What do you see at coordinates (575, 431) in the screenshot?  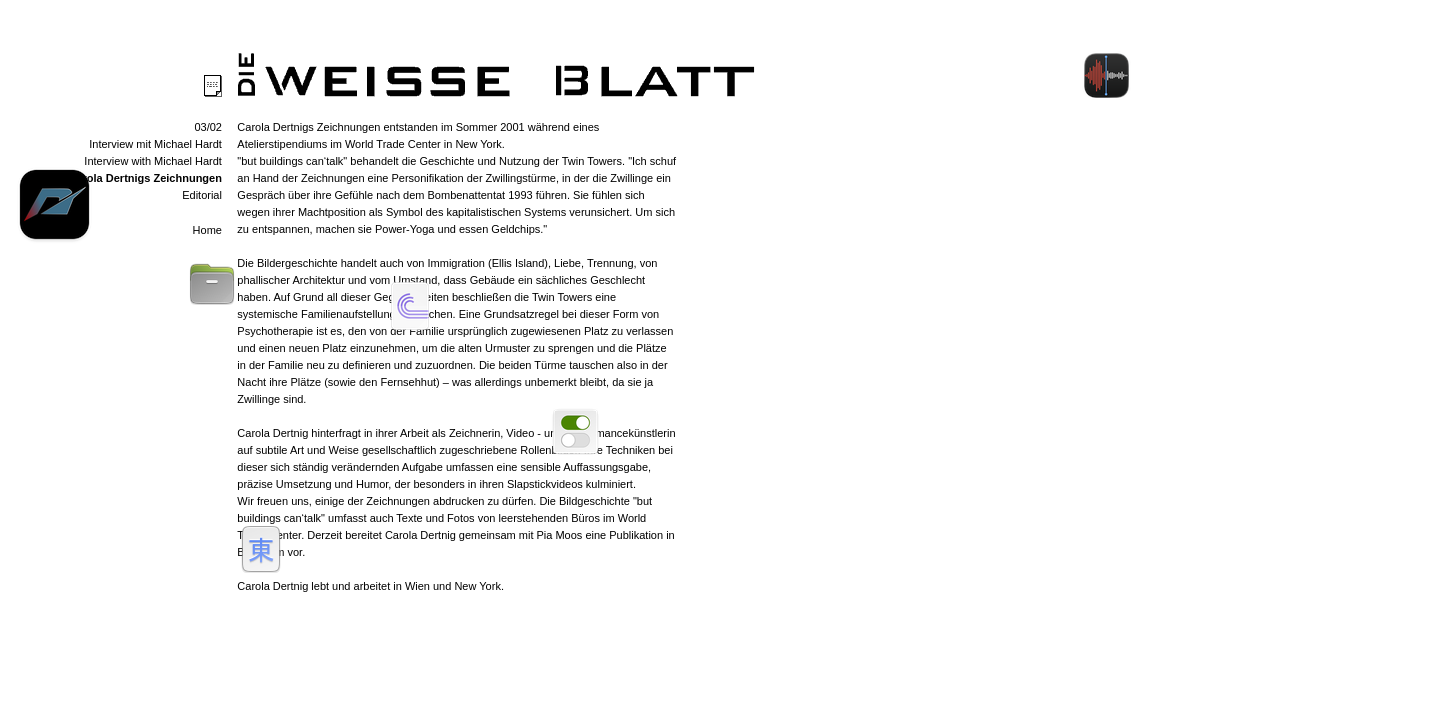 I see `open desktop preferences or settings` at bounding box center [575, 431].